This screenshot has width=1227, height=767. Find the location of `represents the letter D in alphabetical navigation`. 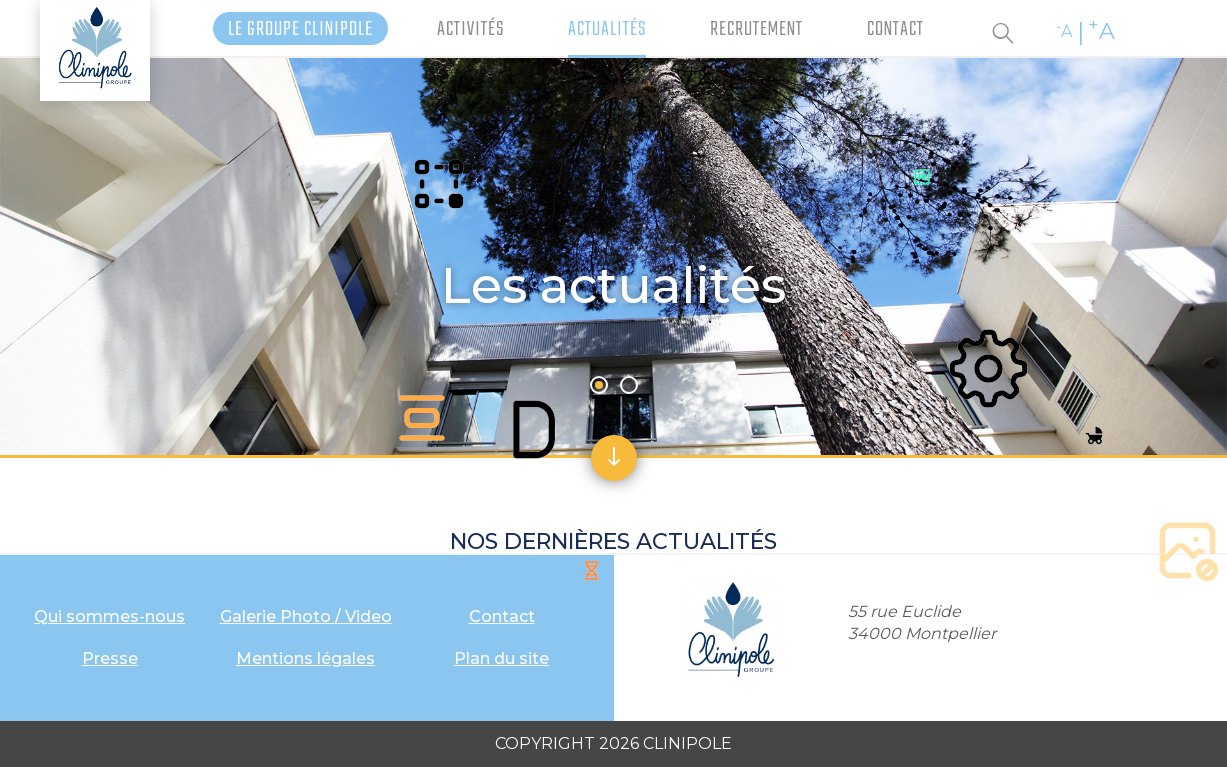

represents the letter D in alphabetical navigation is located at coordinates (532, 429).